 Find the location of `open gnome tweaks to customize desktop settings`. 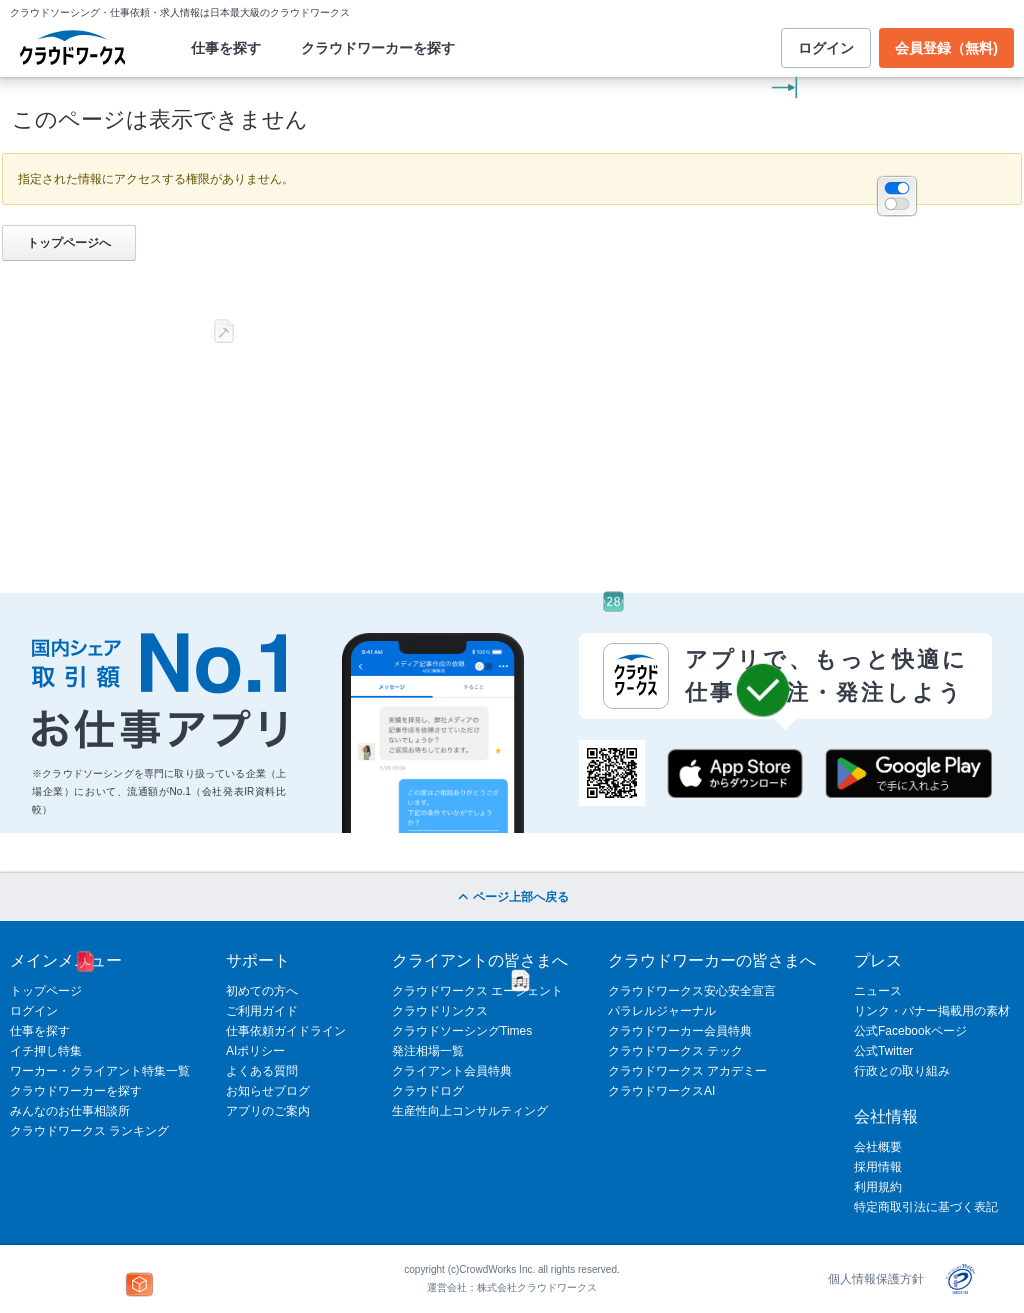

open gnome tweaks to customize desktop settings is located at coordinates (897, 196).